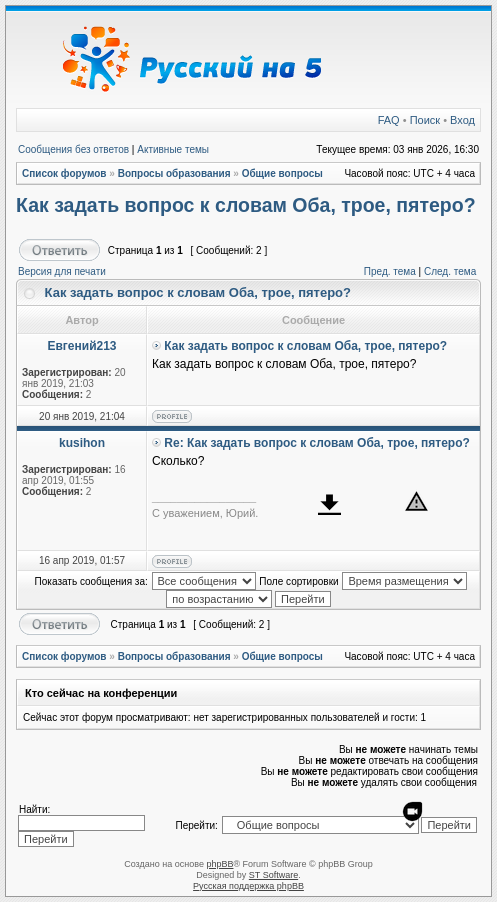  I want to click on download a file or content, so click(329, 503).